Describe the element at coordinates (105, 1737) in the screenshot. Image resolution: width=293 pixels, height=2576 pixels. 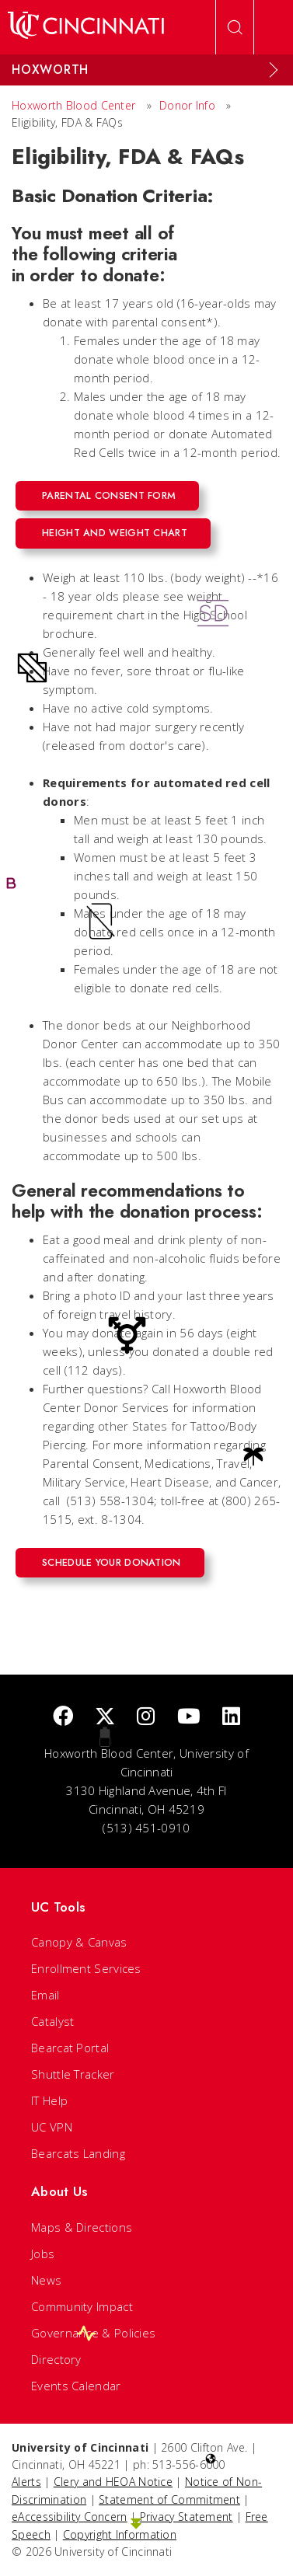
I see `indicates battery is at 50% charge` at that location.